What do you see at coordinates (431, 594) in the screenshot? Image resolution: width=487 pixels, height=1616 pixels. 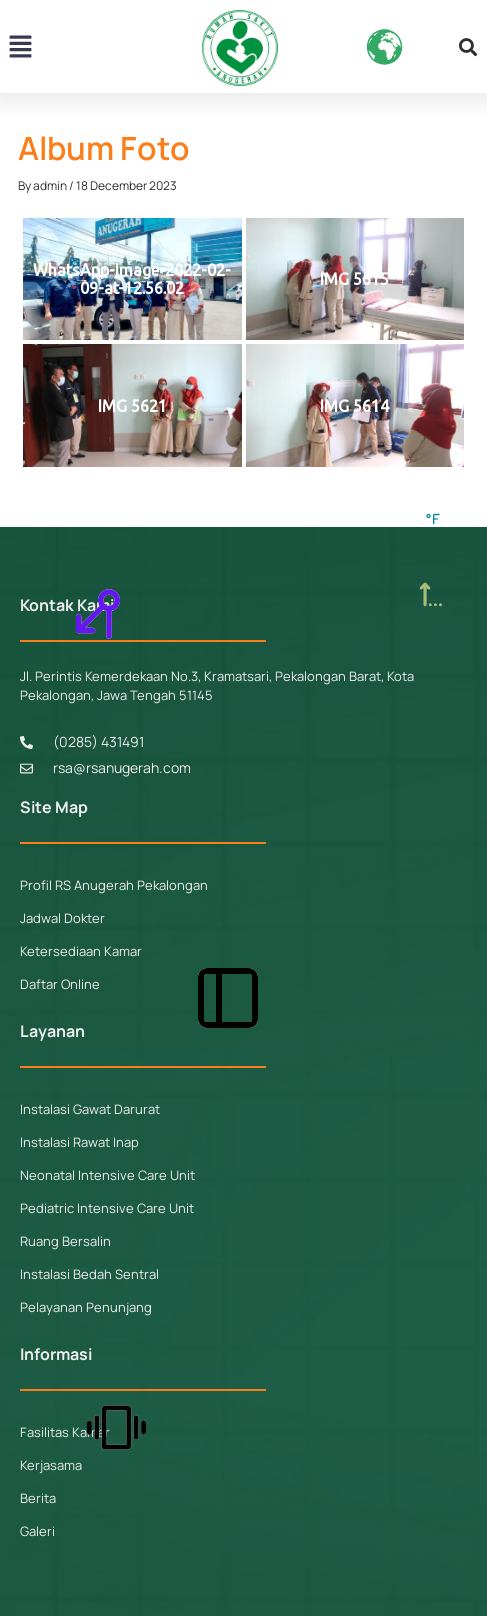 I see `represents the y-axis in a chart or graph` at bounding box center [431, 594].